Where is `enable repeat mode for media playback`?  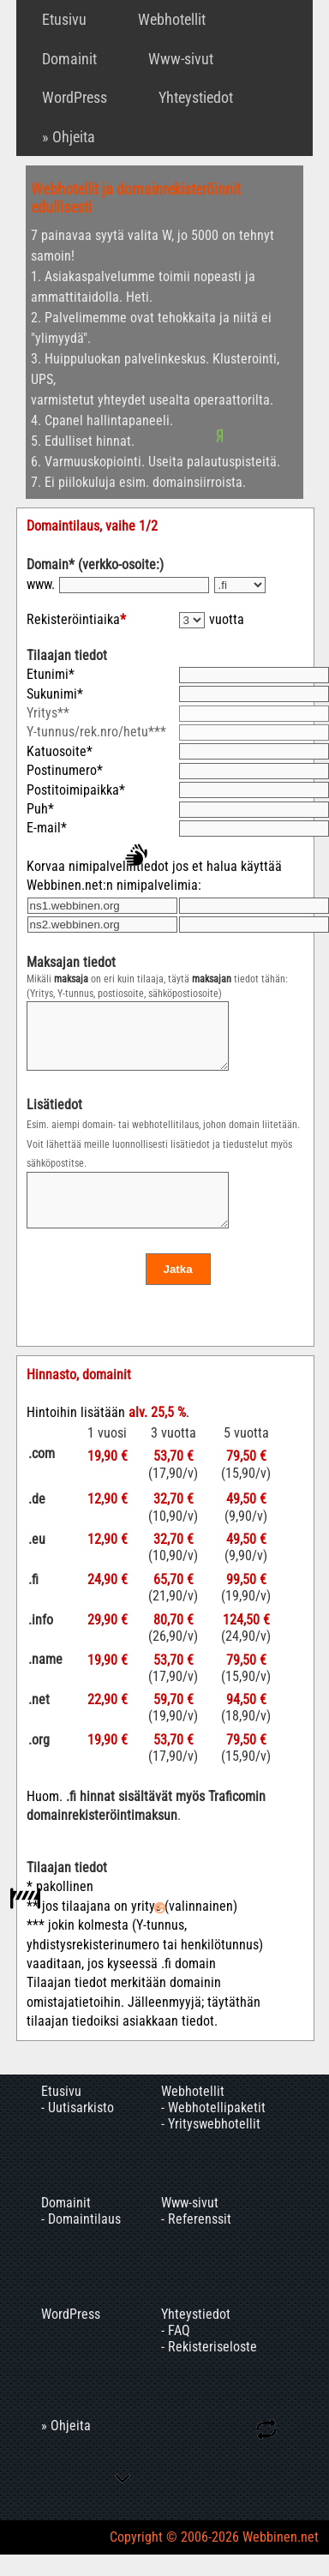
enable repeat mode for media playback is located at coordinates (266, 2429).